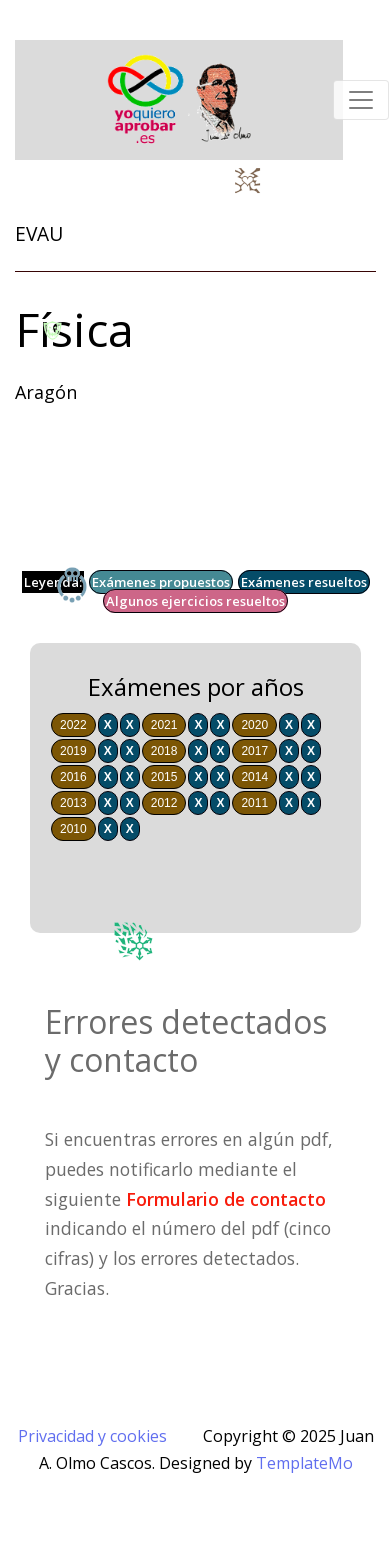 The image size is (391, 1565). Describe the element at coordinates (72, 585) in the screenshot. I see `equip a skull ring accessory` at that location.